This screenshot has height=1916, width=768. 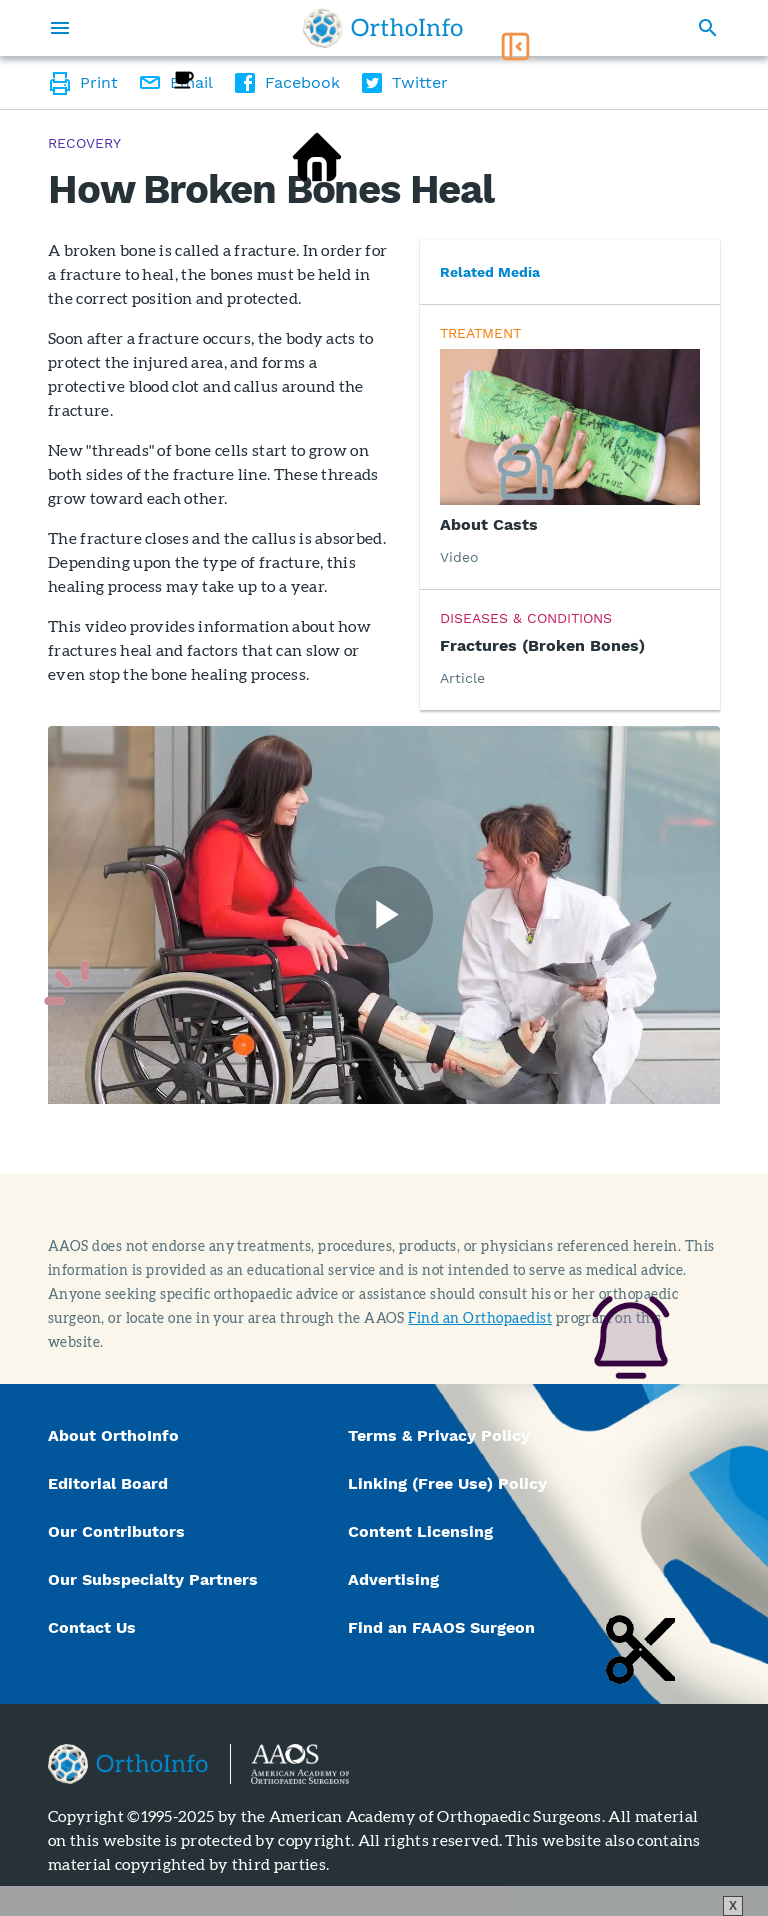 What do you see at coordinates (515, 46) in the screenshot?
I see `collapse the left sidebar` at bounding box center [515, 46].